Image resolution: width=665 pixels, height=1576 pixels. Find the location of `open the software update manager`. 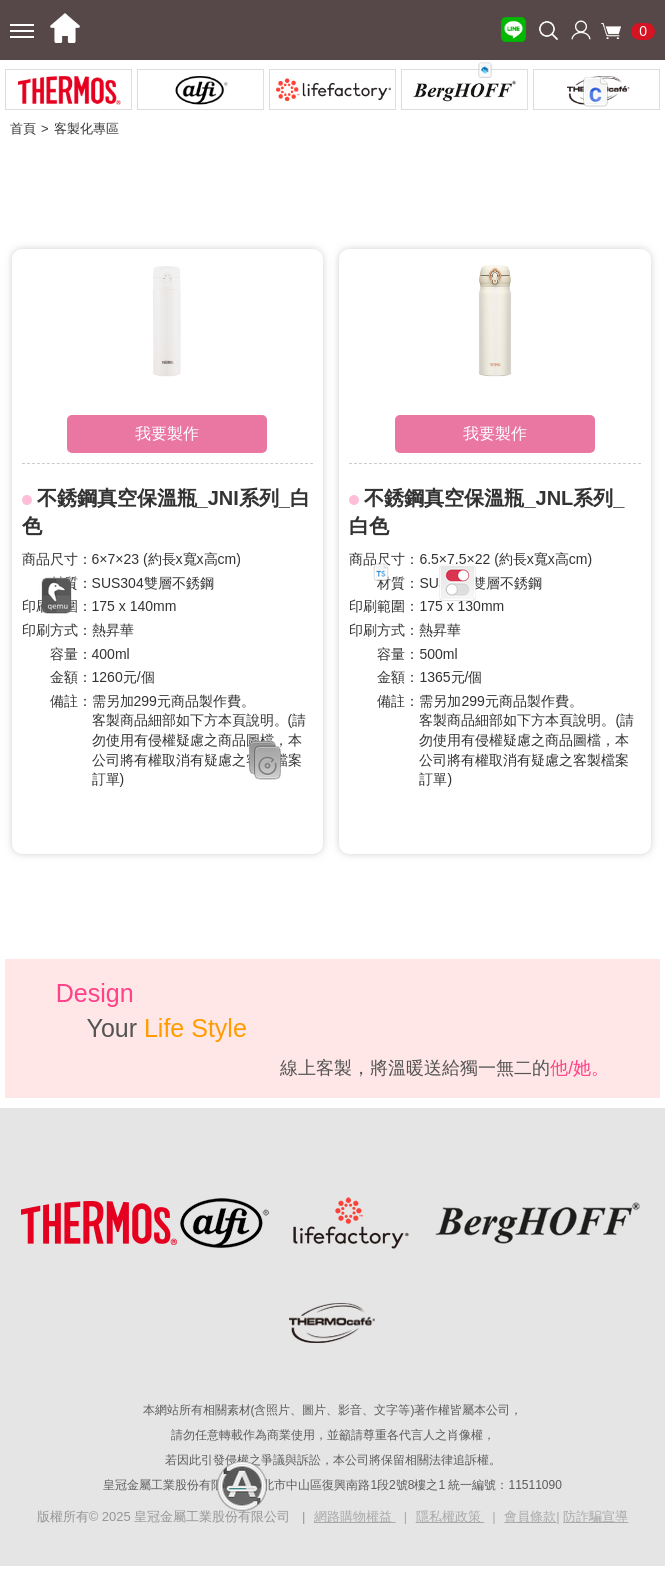

open the software update manager is located at coordinates (242, 1486).